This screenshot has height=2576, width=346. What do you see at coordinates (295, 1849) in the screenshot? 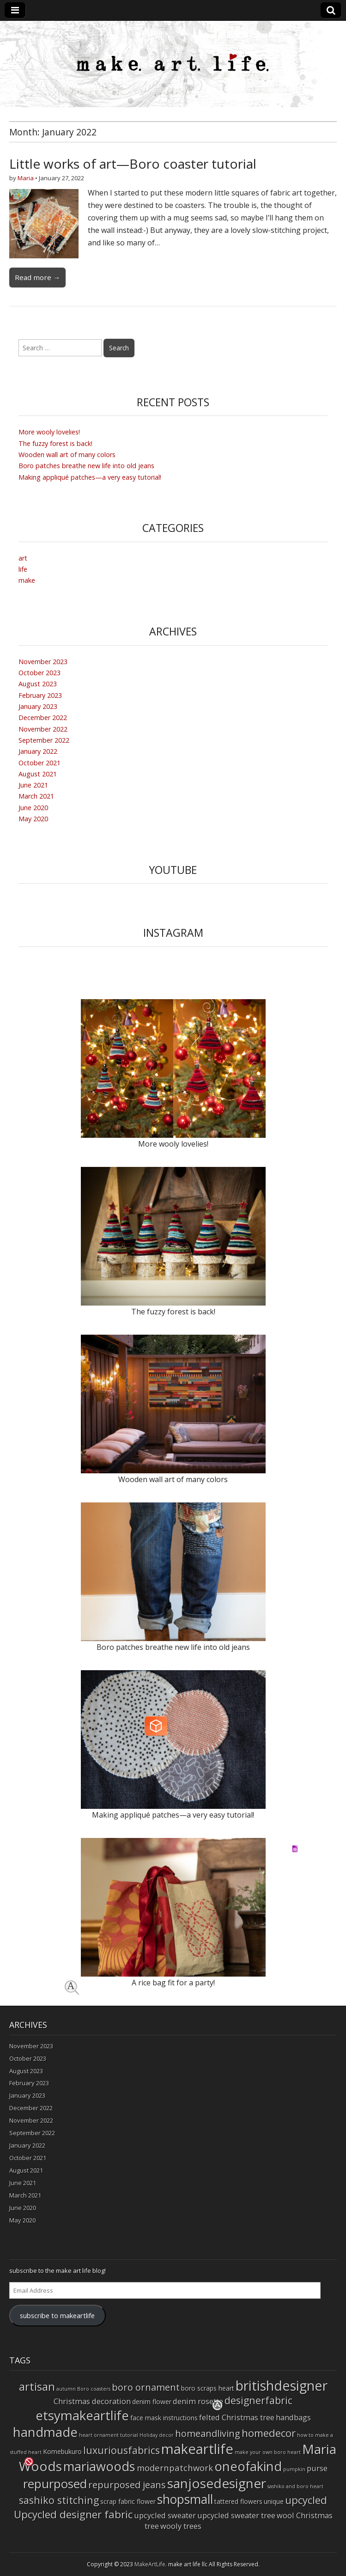
I see `open libreoffice base database application` at bounding box center [295, 1849].